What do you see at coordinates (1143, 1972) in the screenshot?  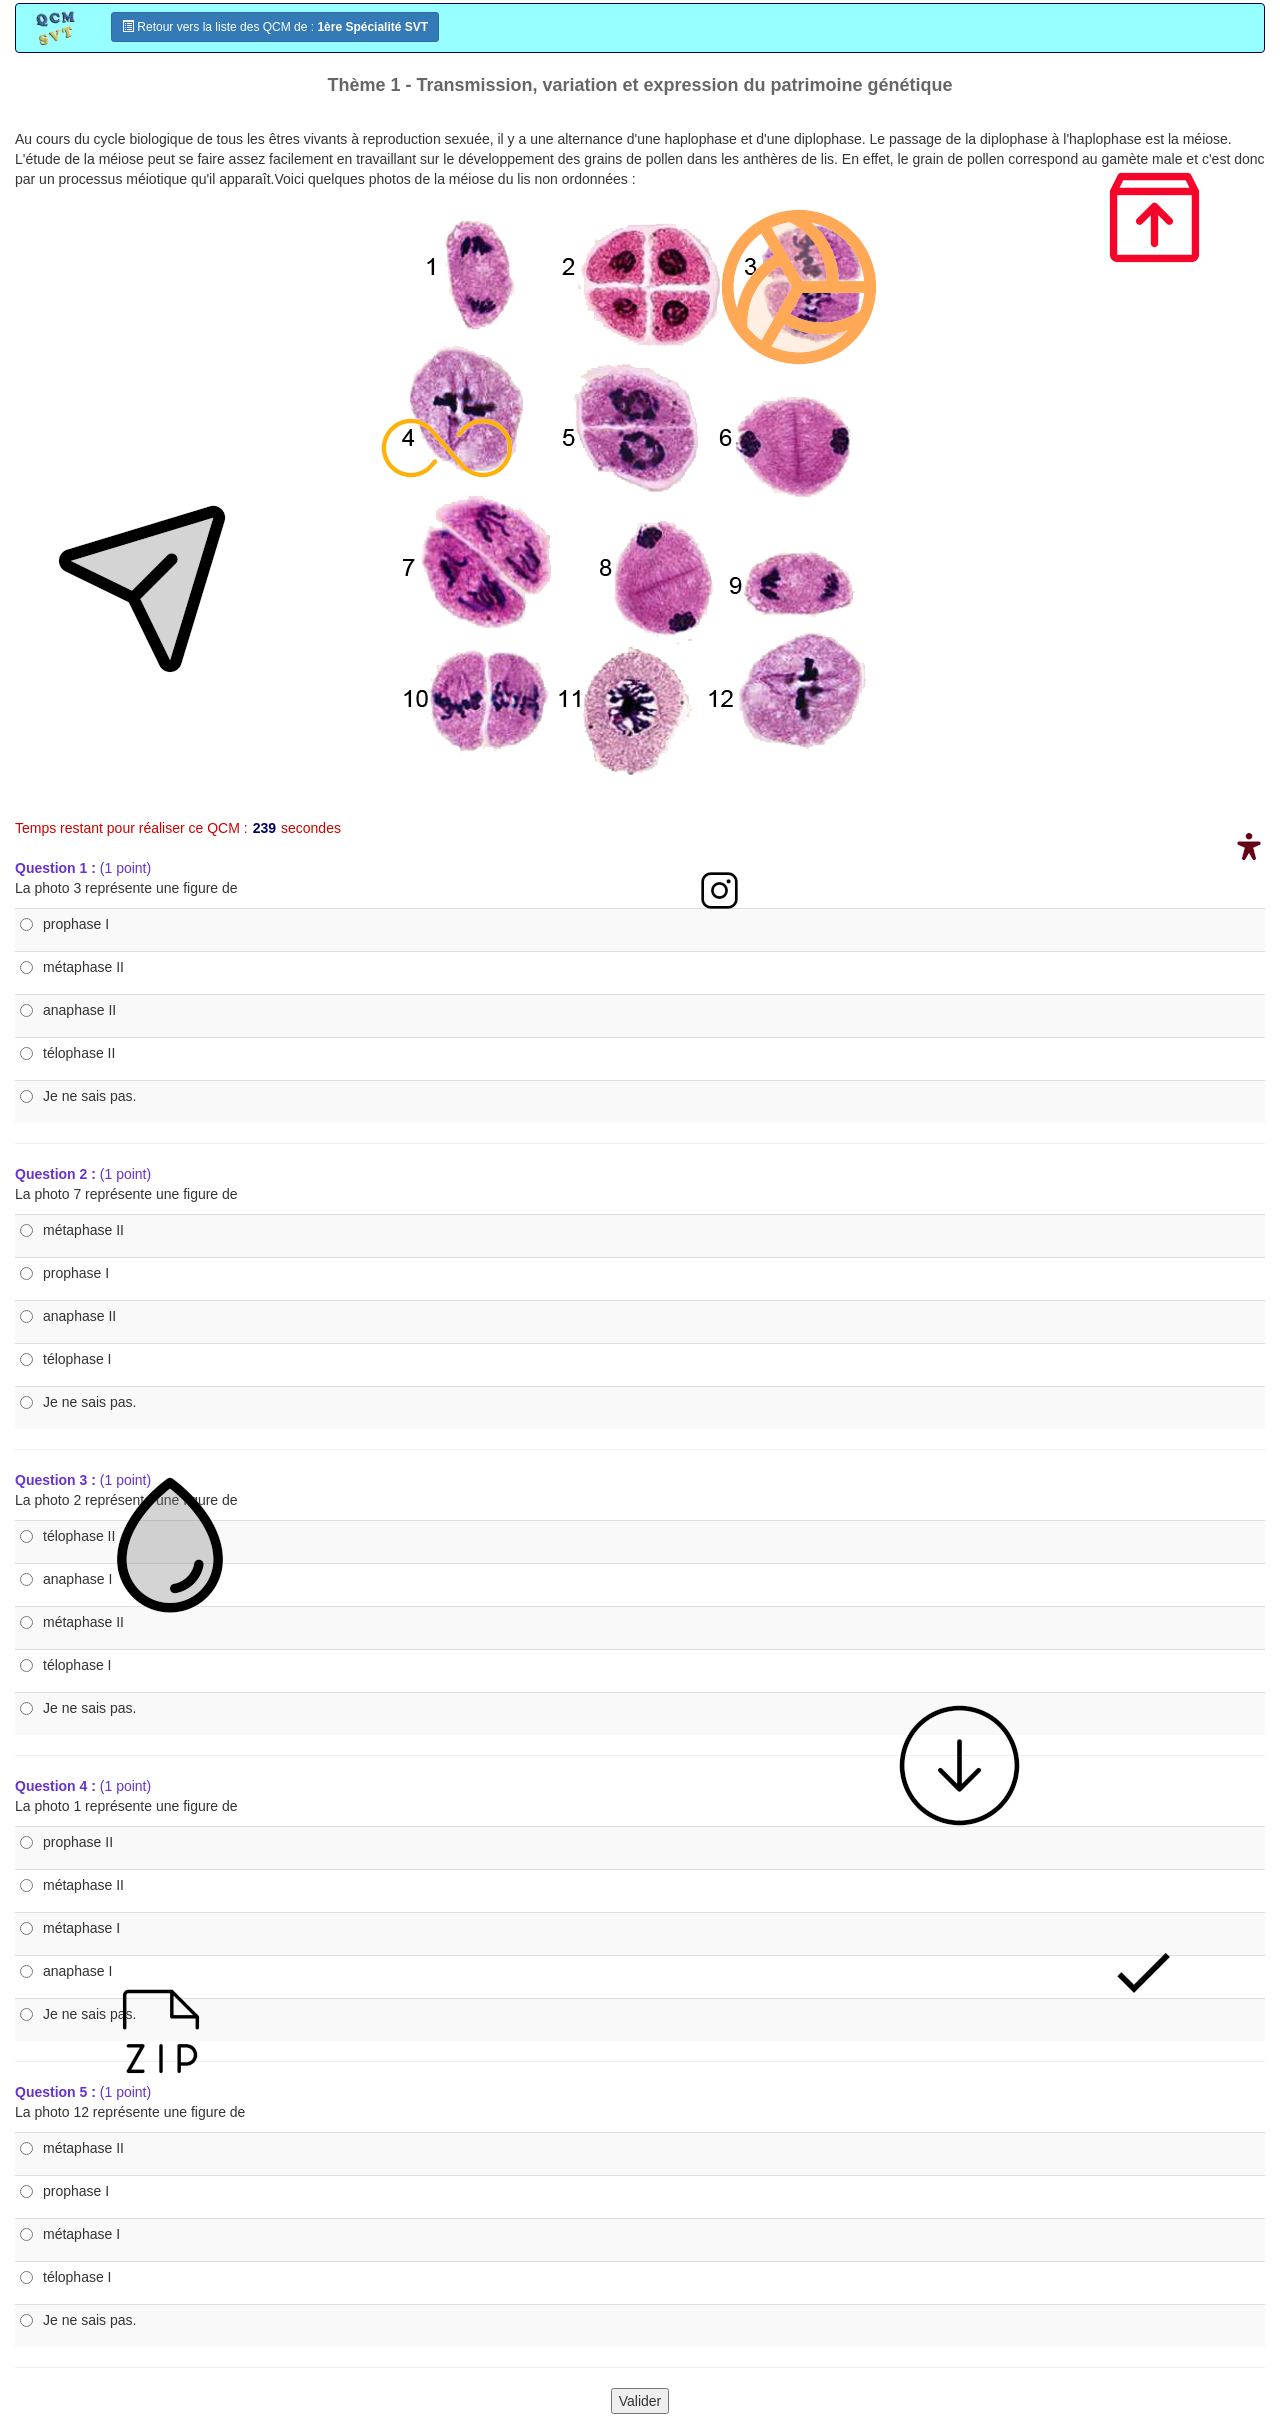 I see `confirm or submit an action` at bounding box center [1143, 1972].